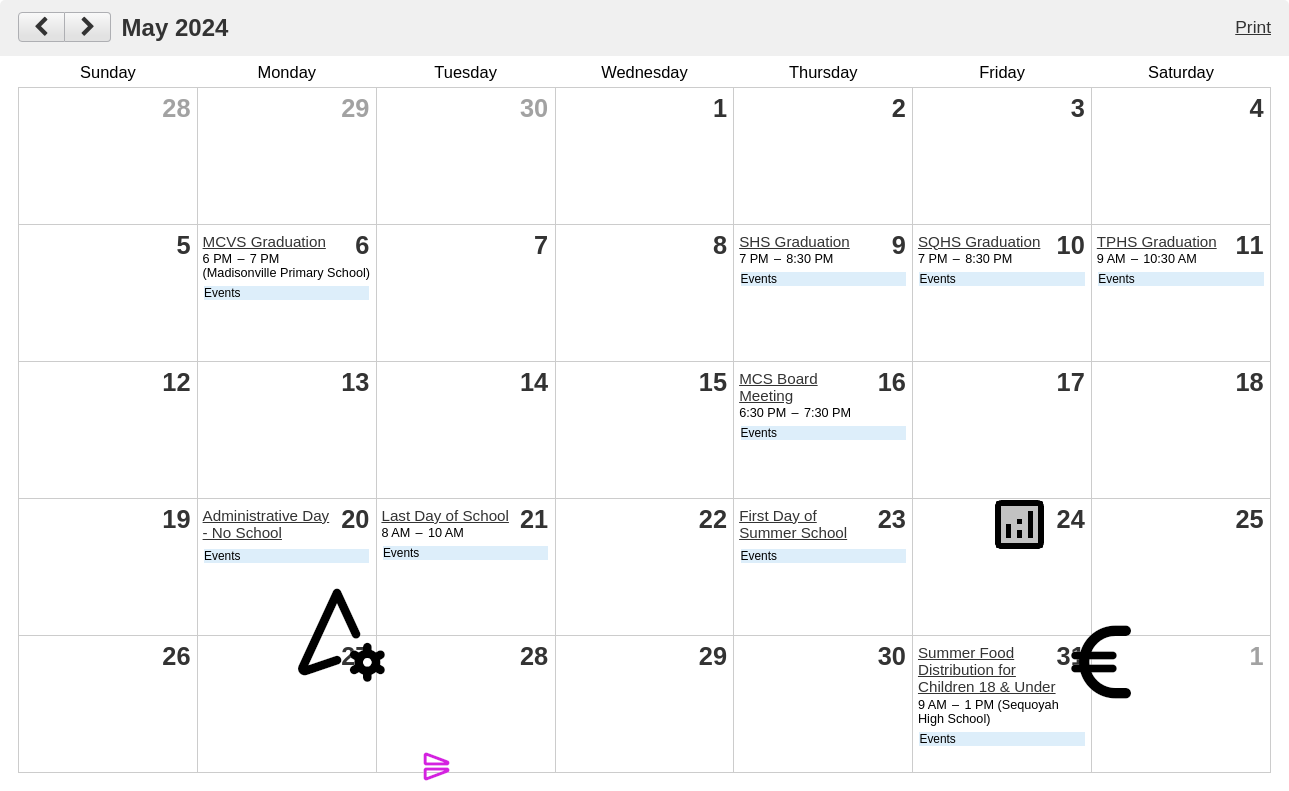 Image resolution: width=1289 pixels, height=791 pixels. I want to click on configure navigation settings, so click(337, 632).